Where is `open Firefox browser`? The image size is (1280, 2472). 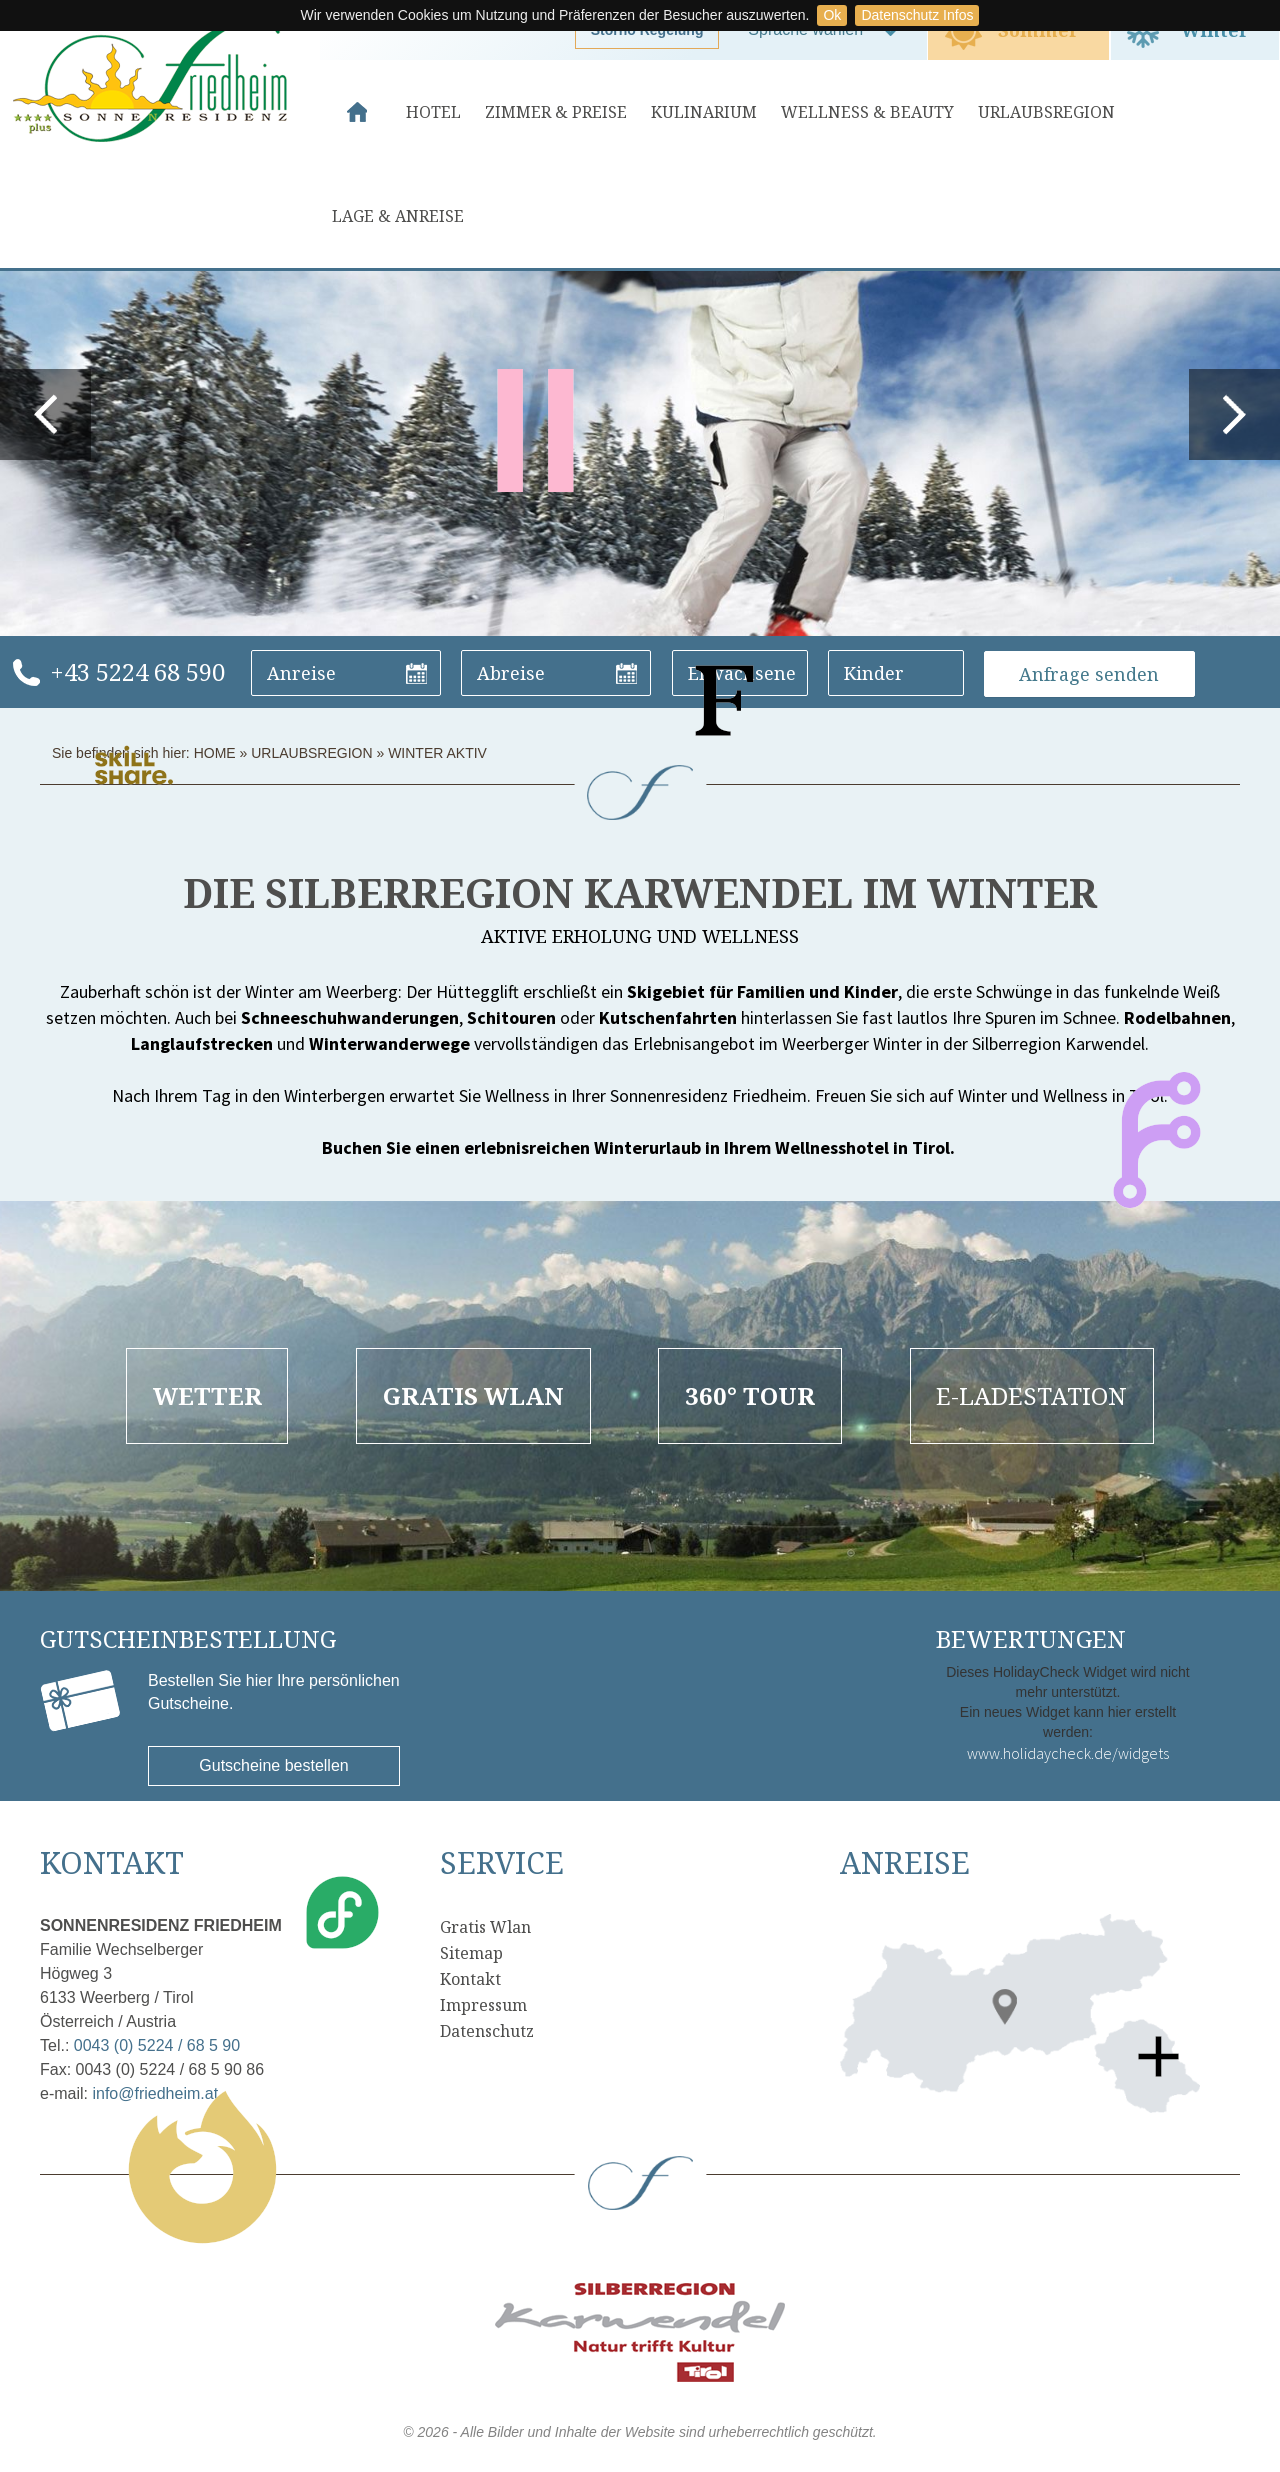
open Firefox browser is located at coordinates (202, 2169).